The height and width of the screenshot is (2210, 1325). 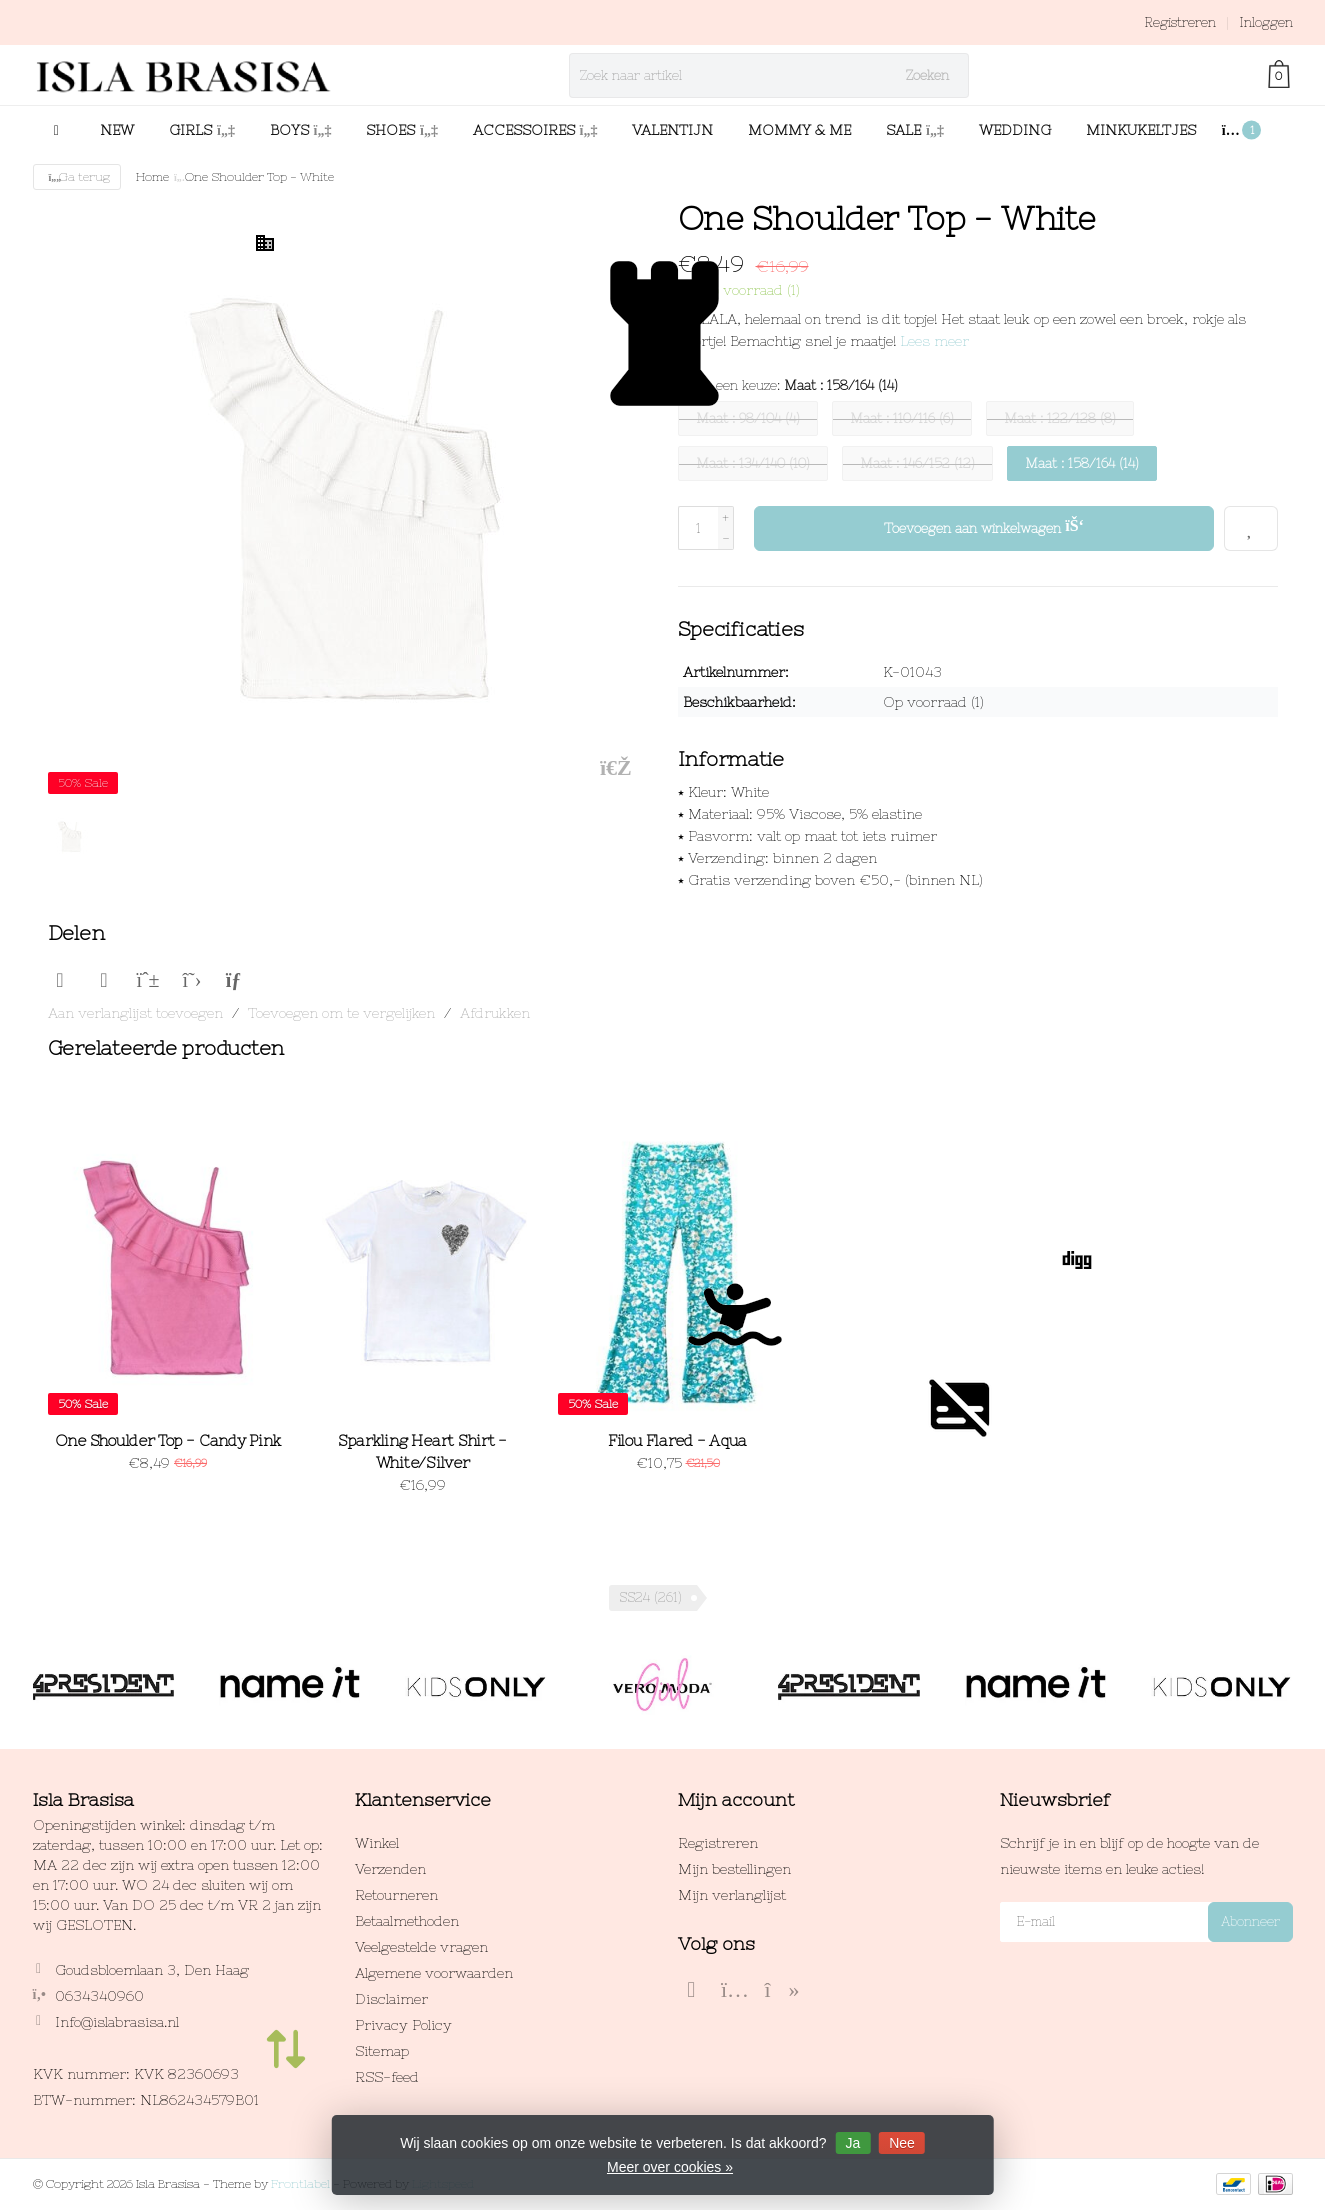 What do you see at coordinates (735, 1317) in the screenshot?
I see `indicates water safety or drowning hazard warning` at bounding box center [735, 1317].